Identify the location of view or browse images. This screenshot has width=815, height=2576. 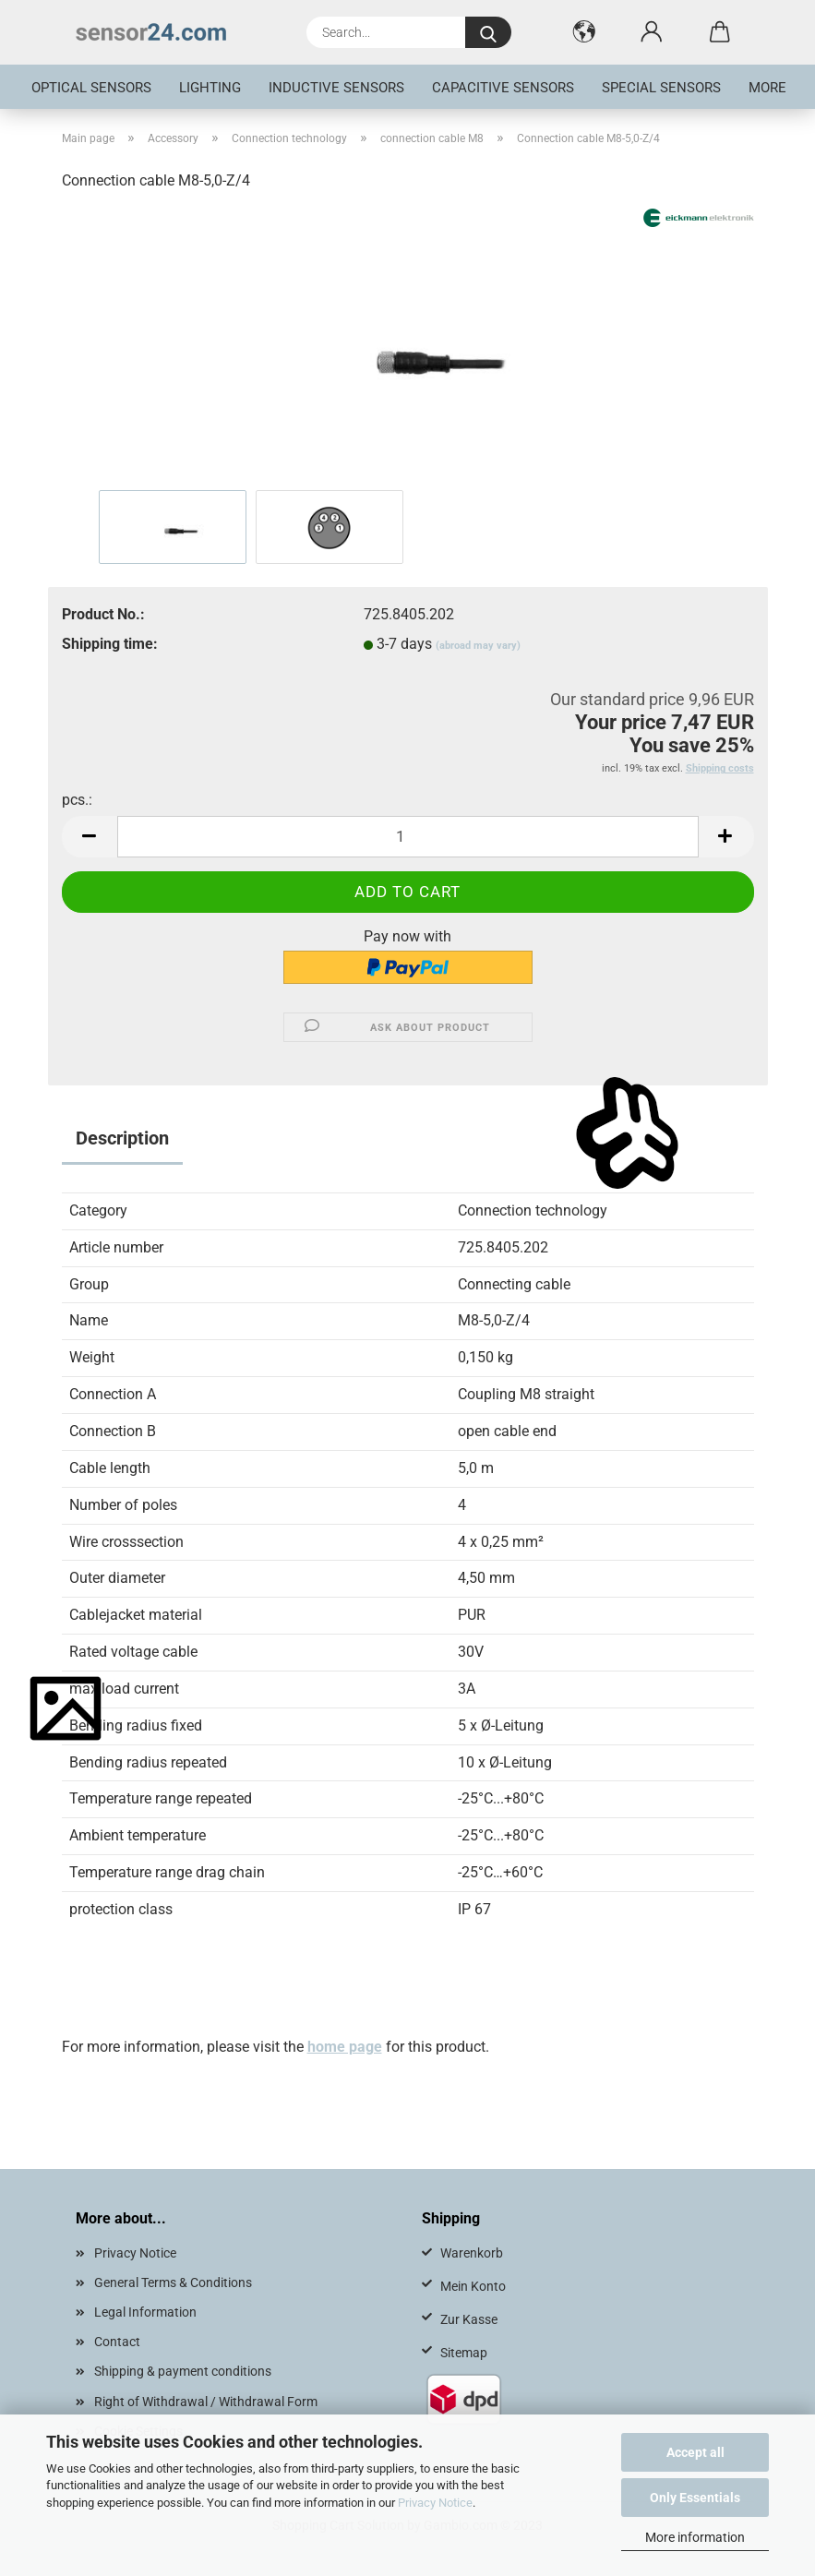
(66, 1708).